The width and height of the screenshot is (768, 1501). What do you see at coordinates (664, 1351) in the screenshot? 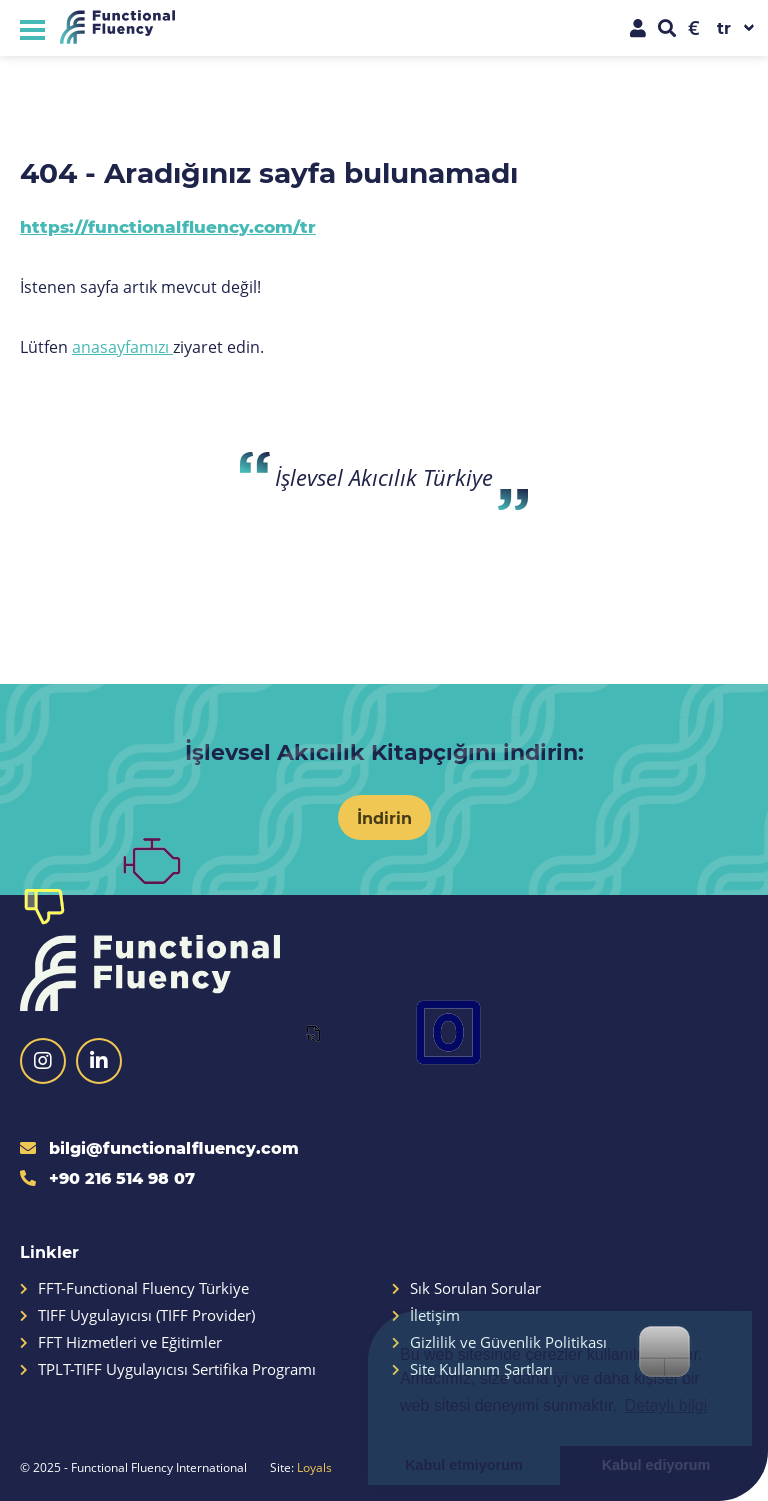
I see `touchpad or trackpad input device settings` at bounding box center [664, 1351].